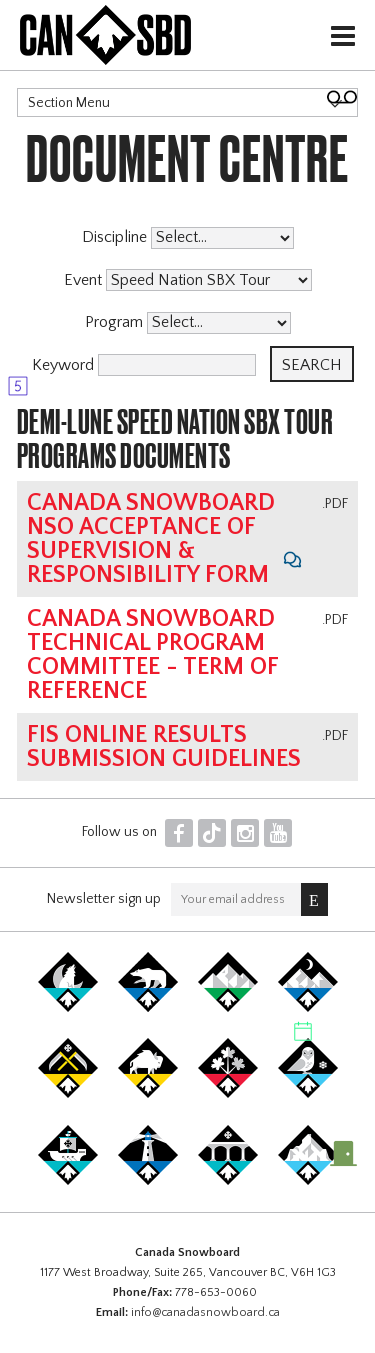 The height and width of the screenshot is (1353, 375). Describe the element at coordinates (343, 1153) in the screenshot. I see `exit or log out of the application` at that location.